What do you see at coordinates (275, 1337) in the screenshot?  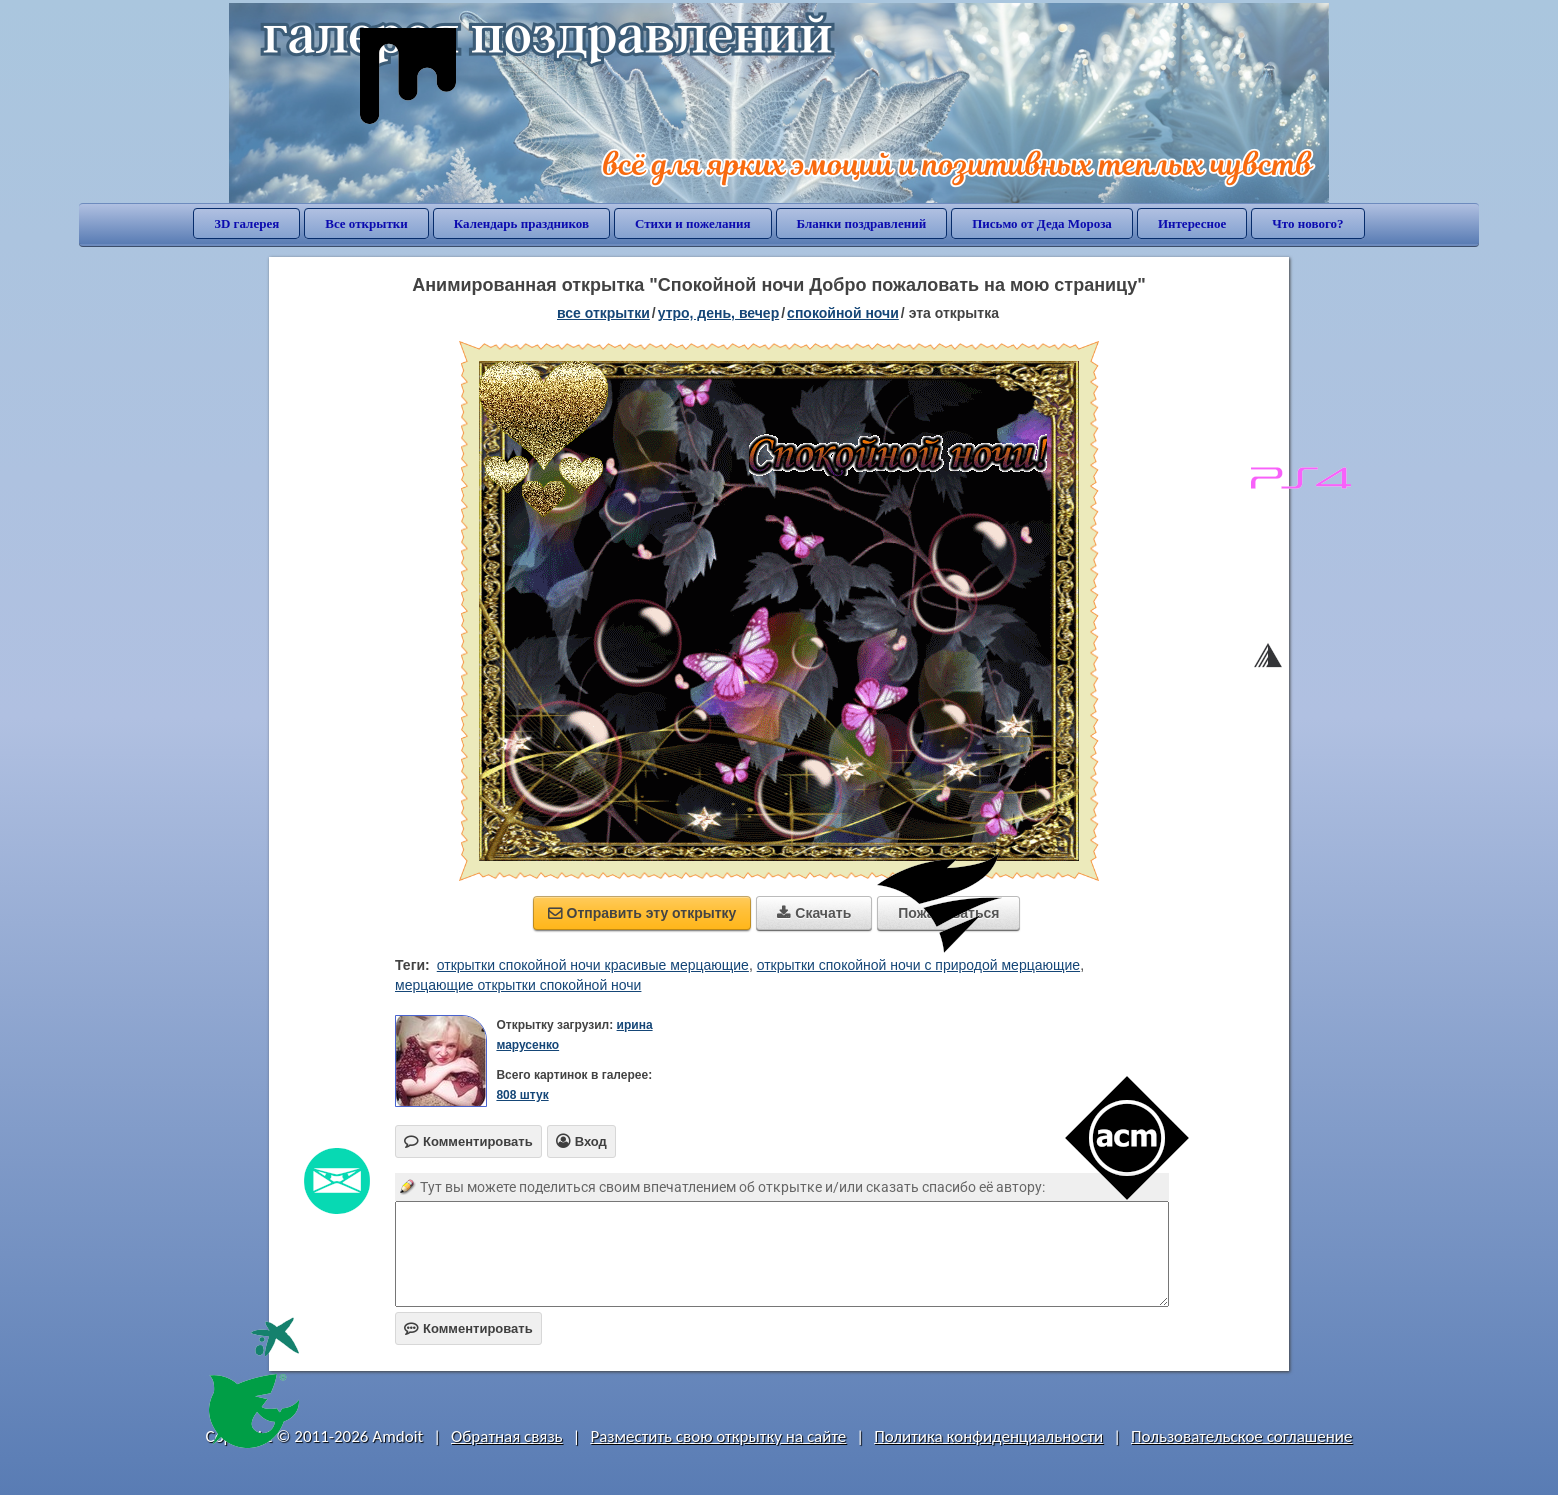 I see `open the CaixaBank mobile banking app` at bounding box center [275, 1337].